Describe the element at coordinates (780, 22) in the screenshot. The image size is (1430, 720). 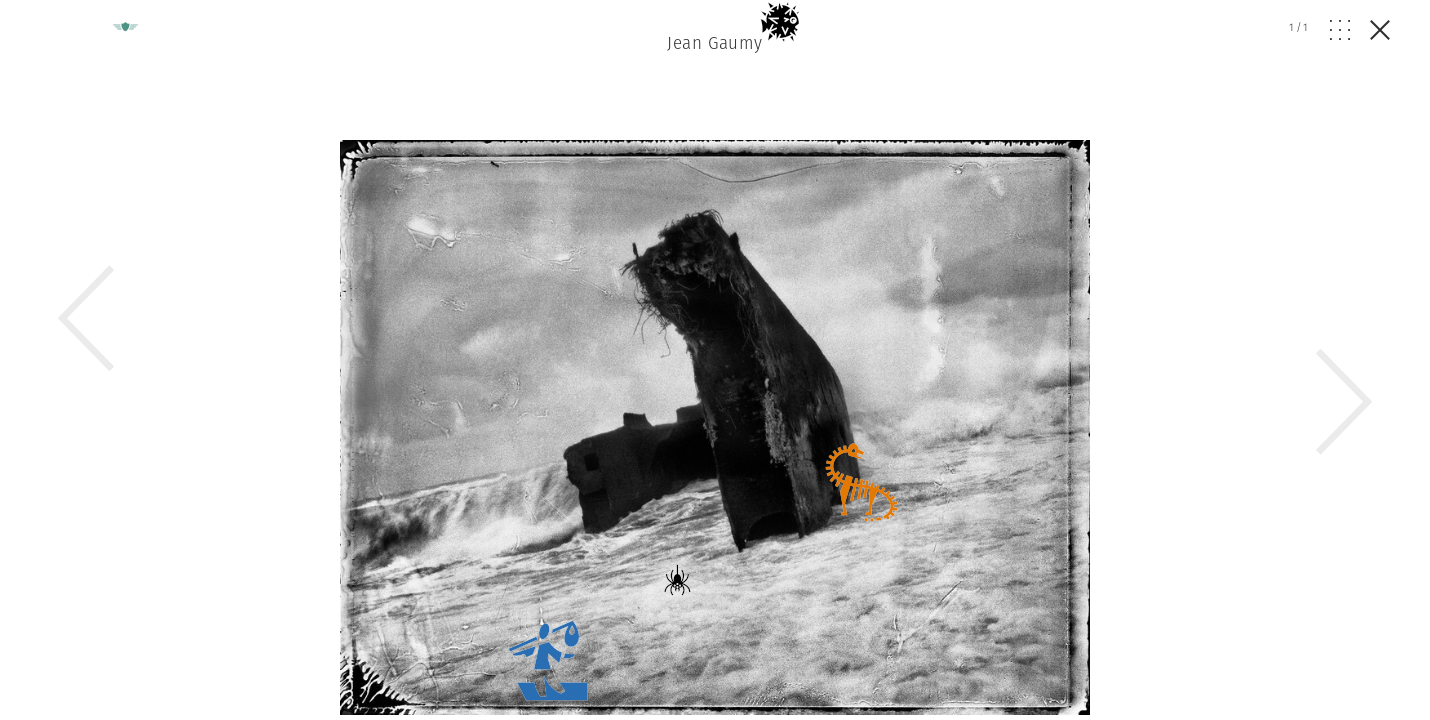
I see `select porcupinefish or blowfish character` at that location.